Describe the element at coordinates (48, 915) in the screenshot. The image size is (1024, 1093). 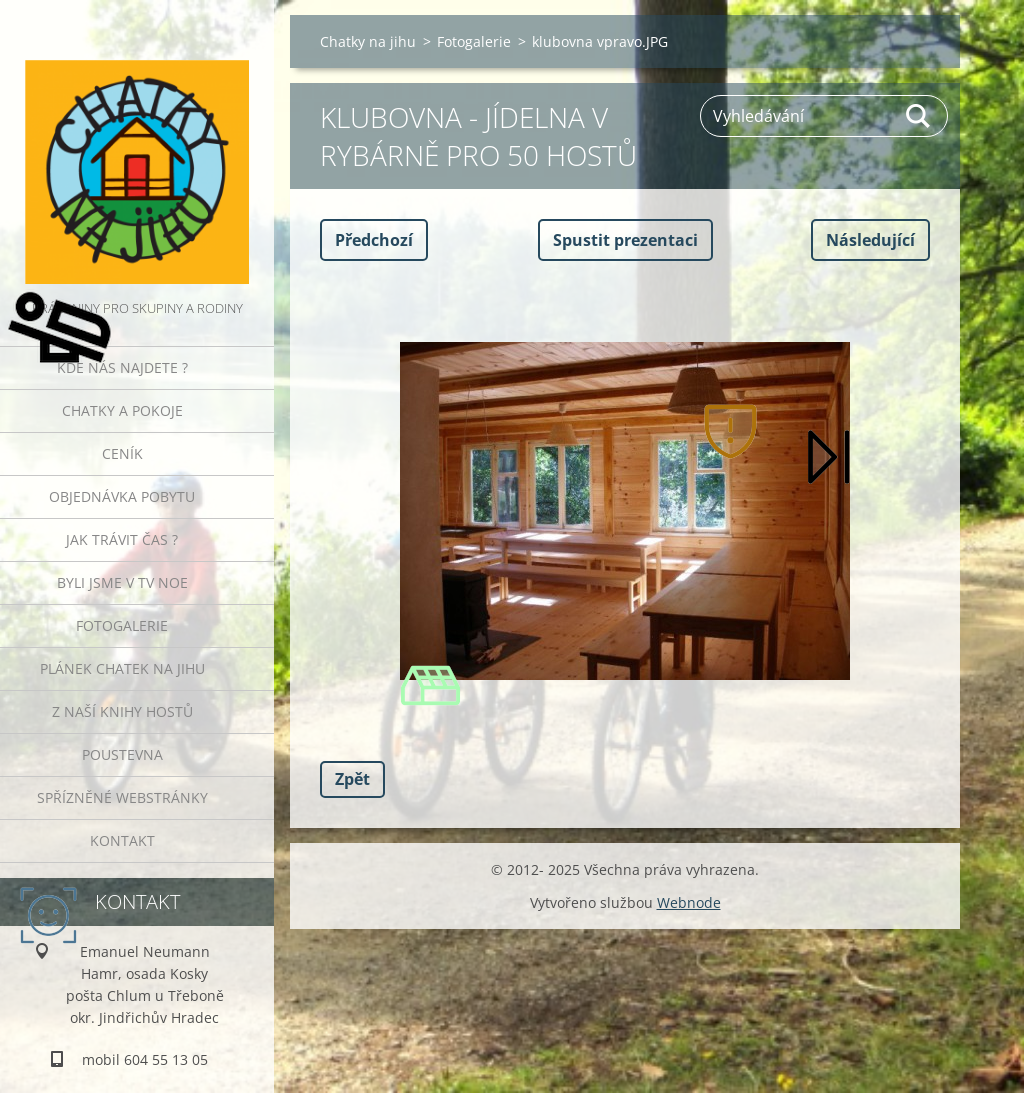
I see `scan face to unlock or authenticate` at that location.